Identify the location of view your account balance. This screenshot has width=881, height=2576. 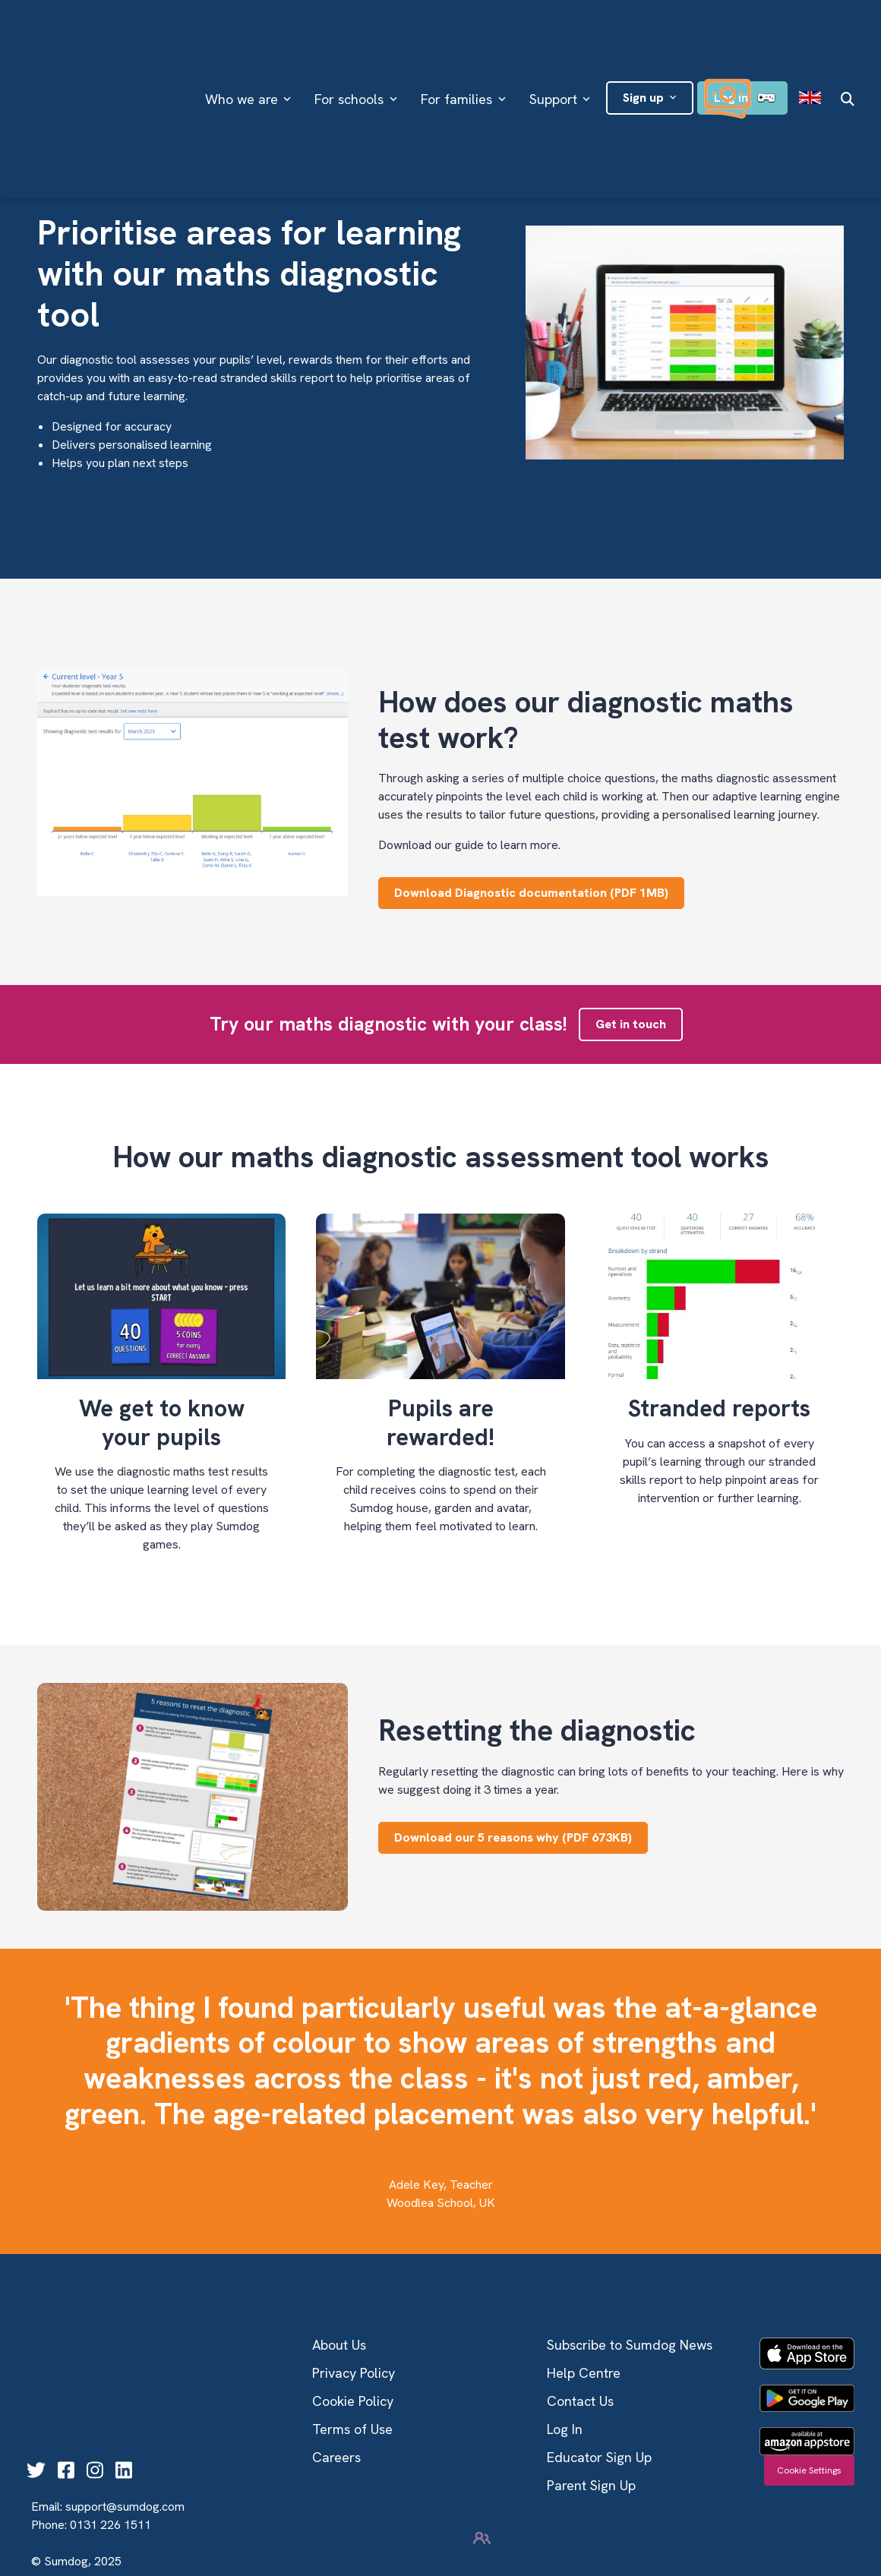
(728, 97).